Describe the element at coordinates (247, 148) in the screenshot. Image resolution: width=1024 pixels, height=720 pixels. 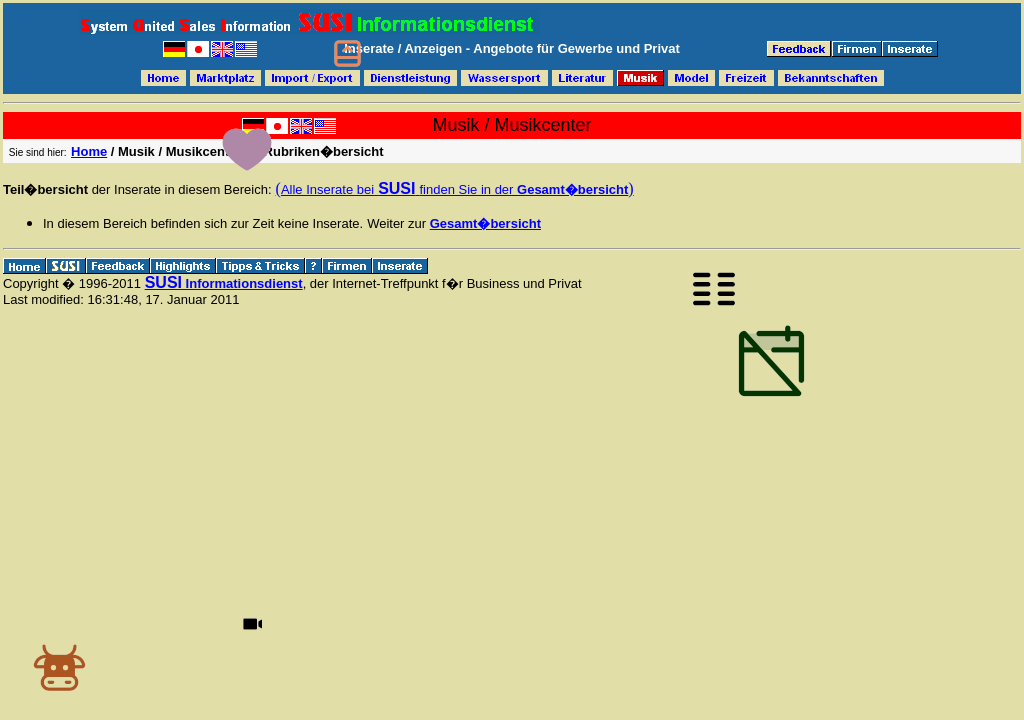
I see `add to favorites` at that location.